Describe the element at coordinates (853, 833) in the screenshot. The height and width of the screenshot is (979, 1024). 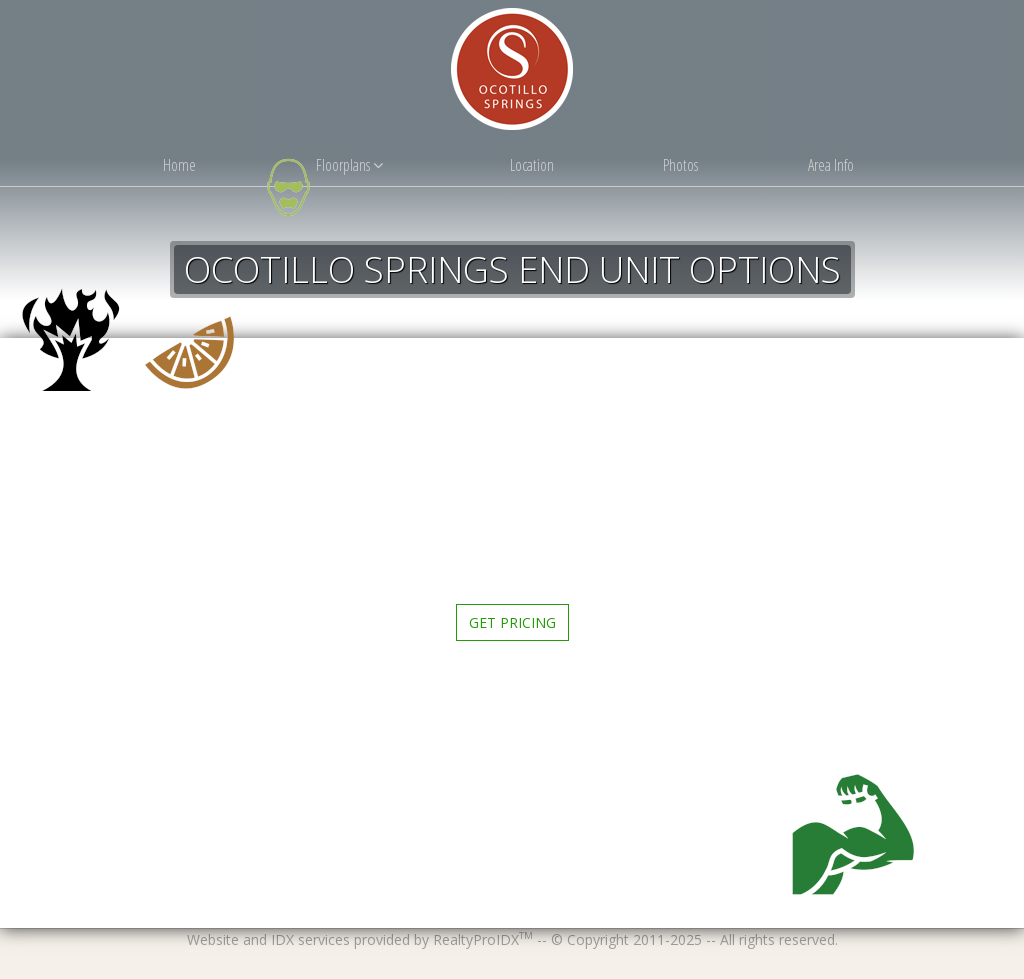
I see `view strength or fitness stats` at that location.